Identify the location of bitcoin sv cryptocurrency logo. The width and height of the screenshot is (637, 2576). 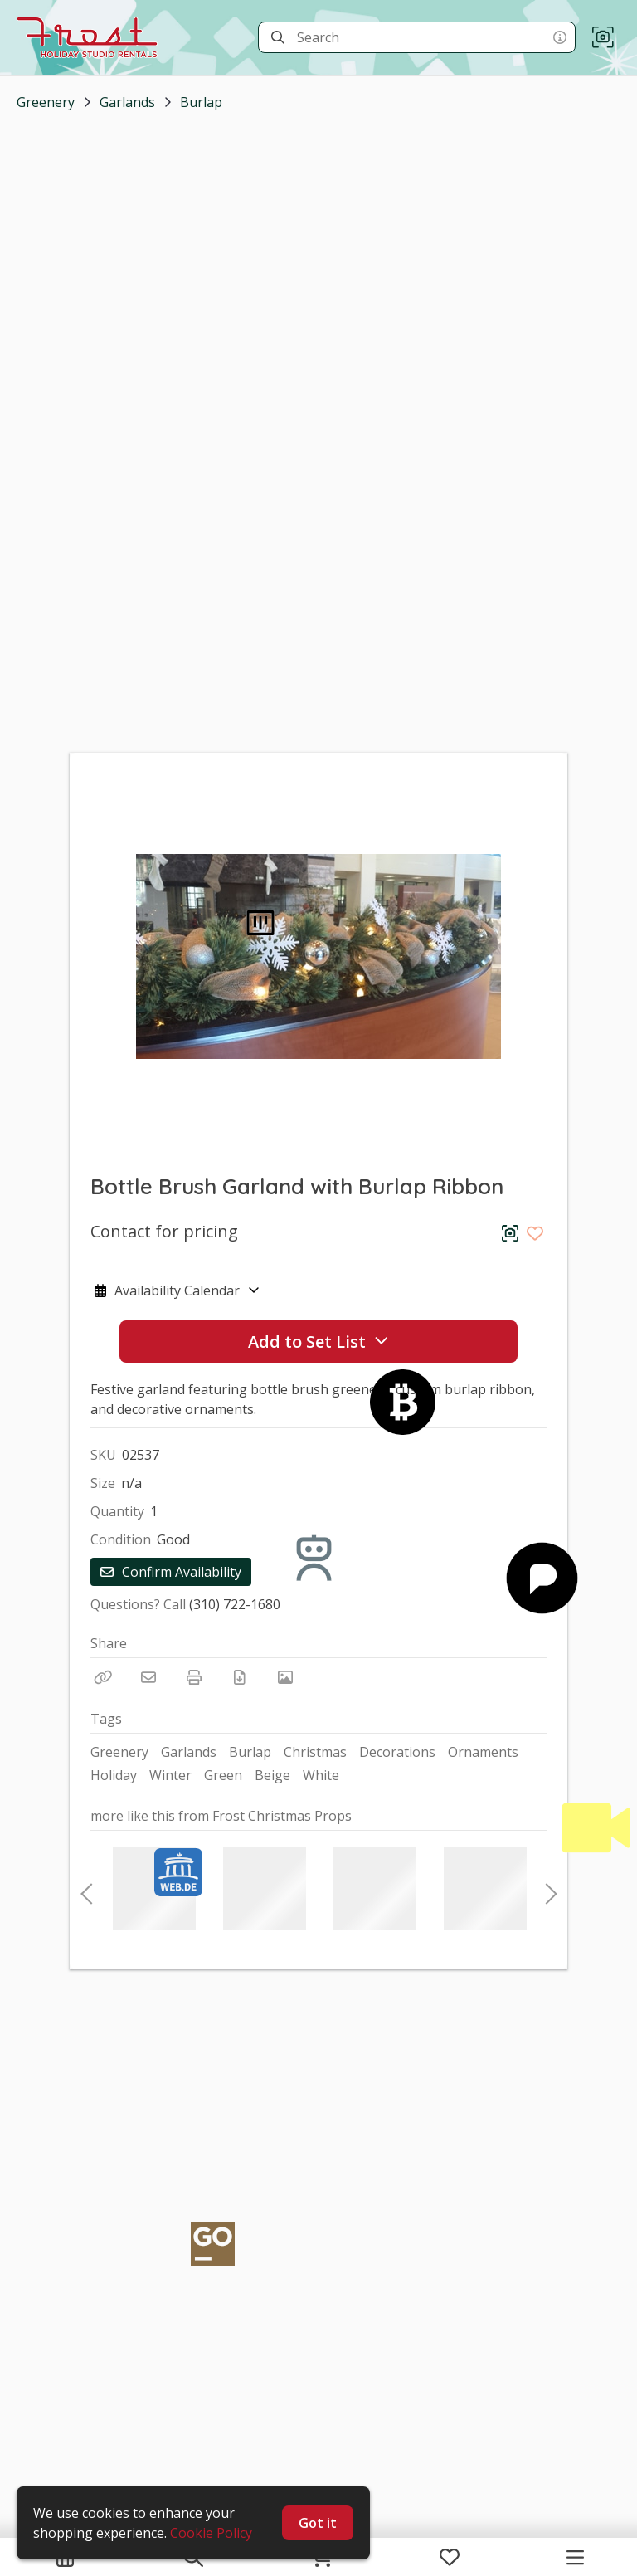
(402, 1402).